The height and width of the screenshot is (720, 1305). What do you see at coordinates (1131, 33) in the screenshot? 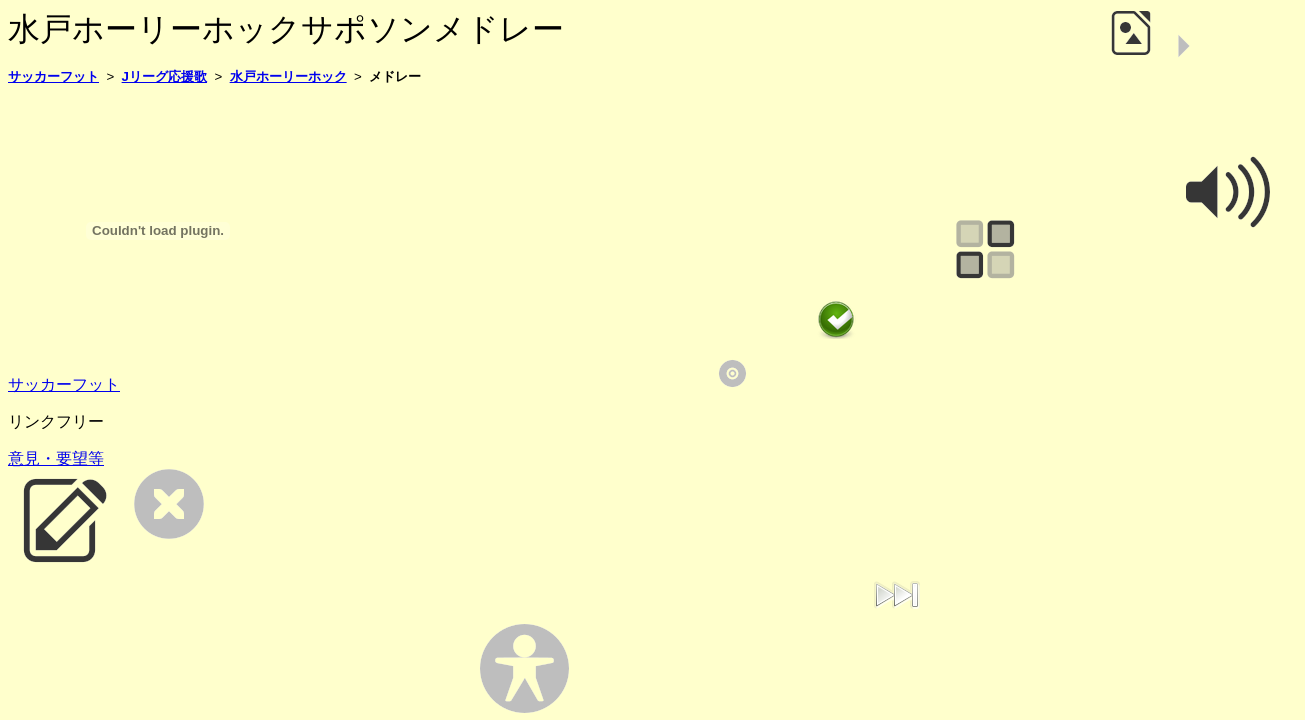
I see `open libreoffice draw application` at bounding box center [1131, 33].